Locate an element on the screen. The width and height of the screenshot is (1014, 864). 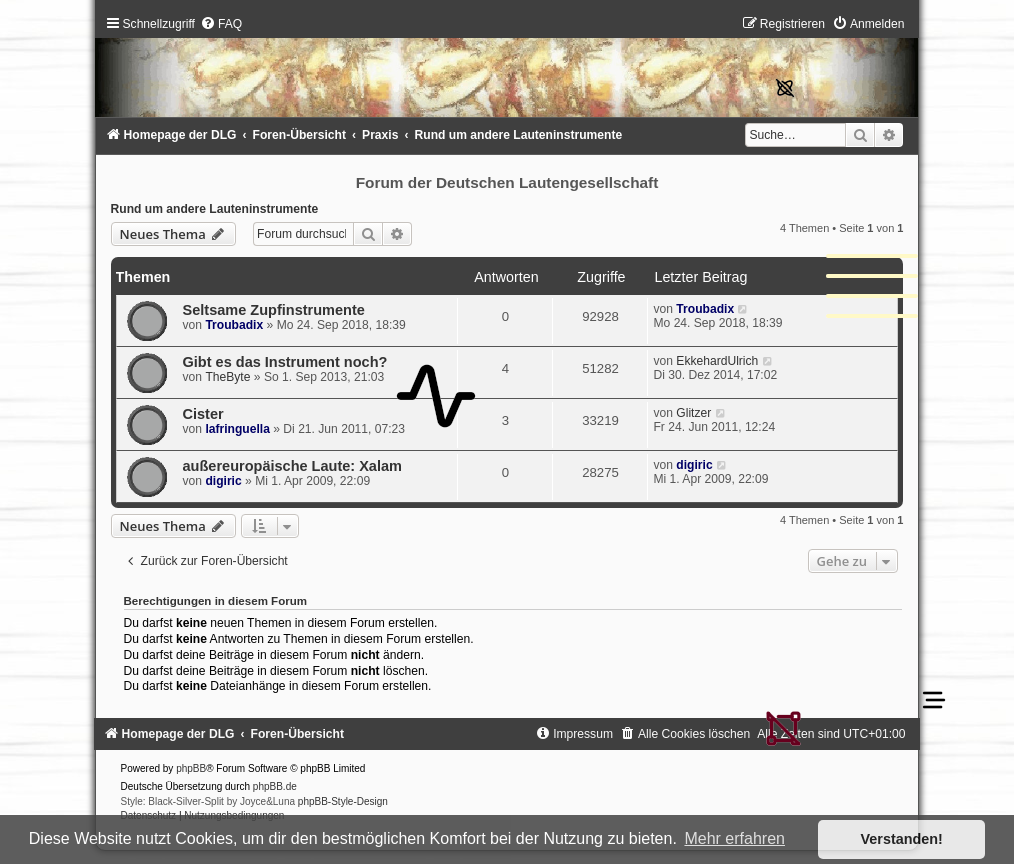
disable vector editing mode is located at coordinates (783, 728).